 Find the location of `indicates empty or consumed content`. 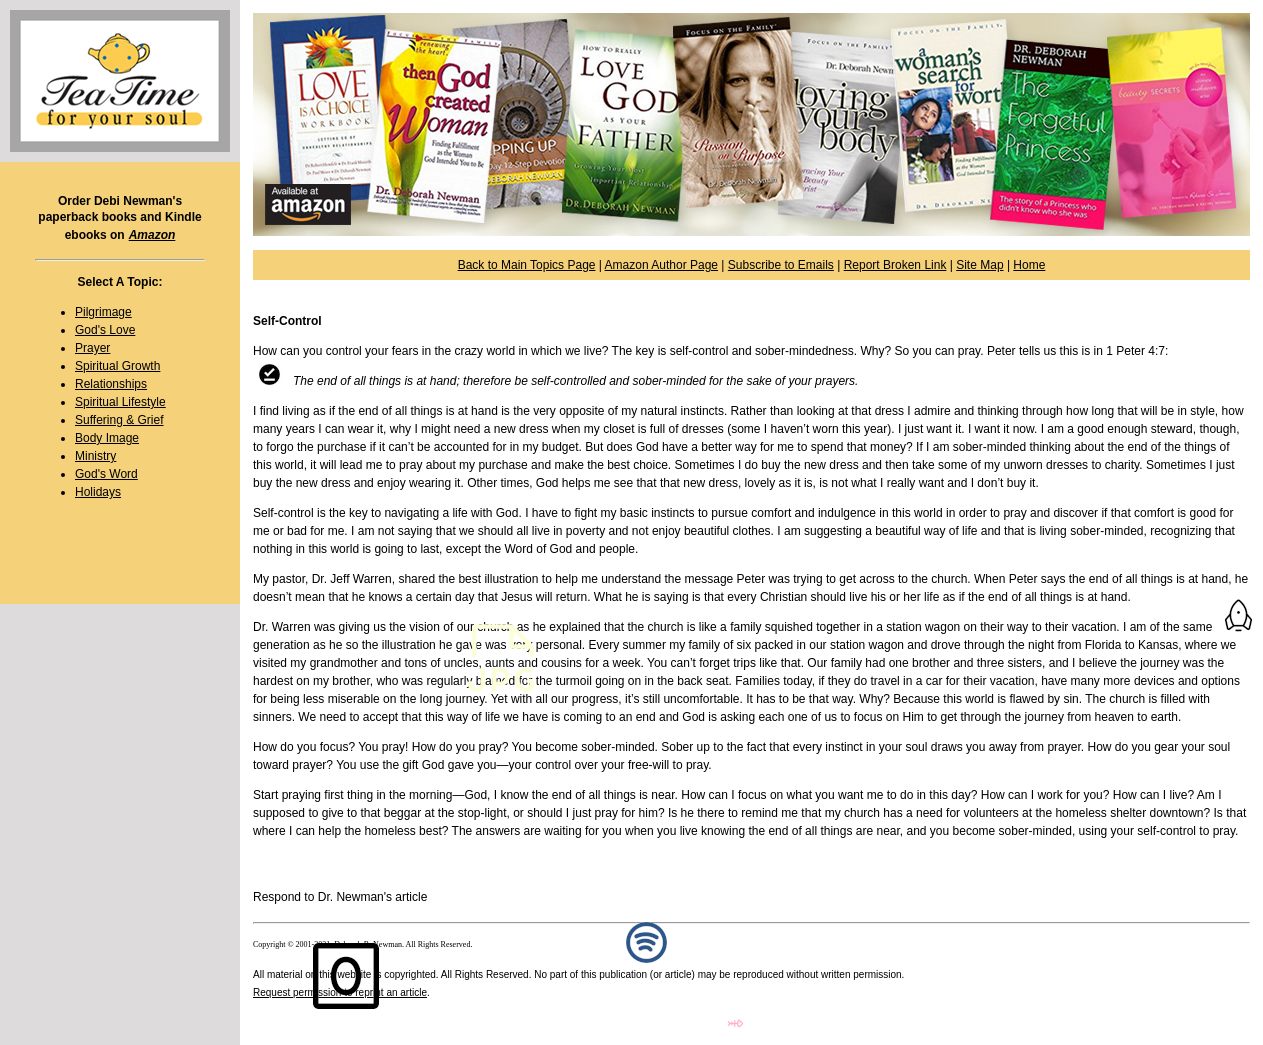

indicates empty or consumed content is located at coordinates (735, 1023).